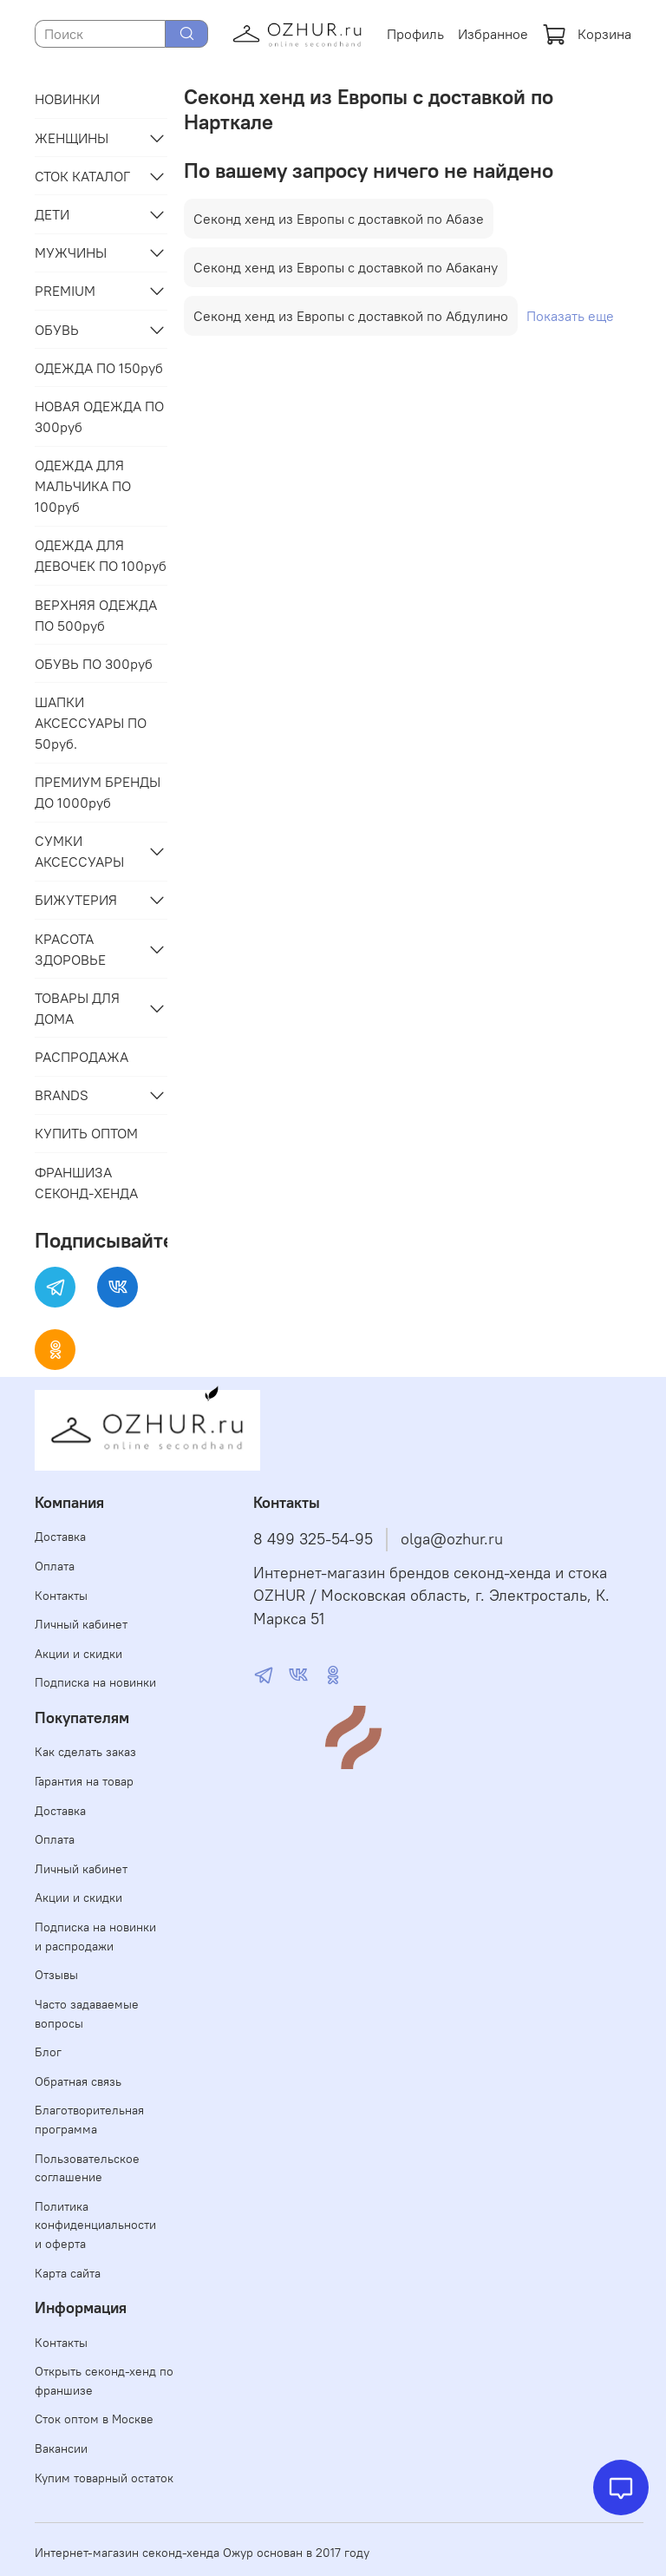 This screenshot has height=2576, width=666. I want to click on hotjar analytics and feedback tool logo, so click(353, 1737).